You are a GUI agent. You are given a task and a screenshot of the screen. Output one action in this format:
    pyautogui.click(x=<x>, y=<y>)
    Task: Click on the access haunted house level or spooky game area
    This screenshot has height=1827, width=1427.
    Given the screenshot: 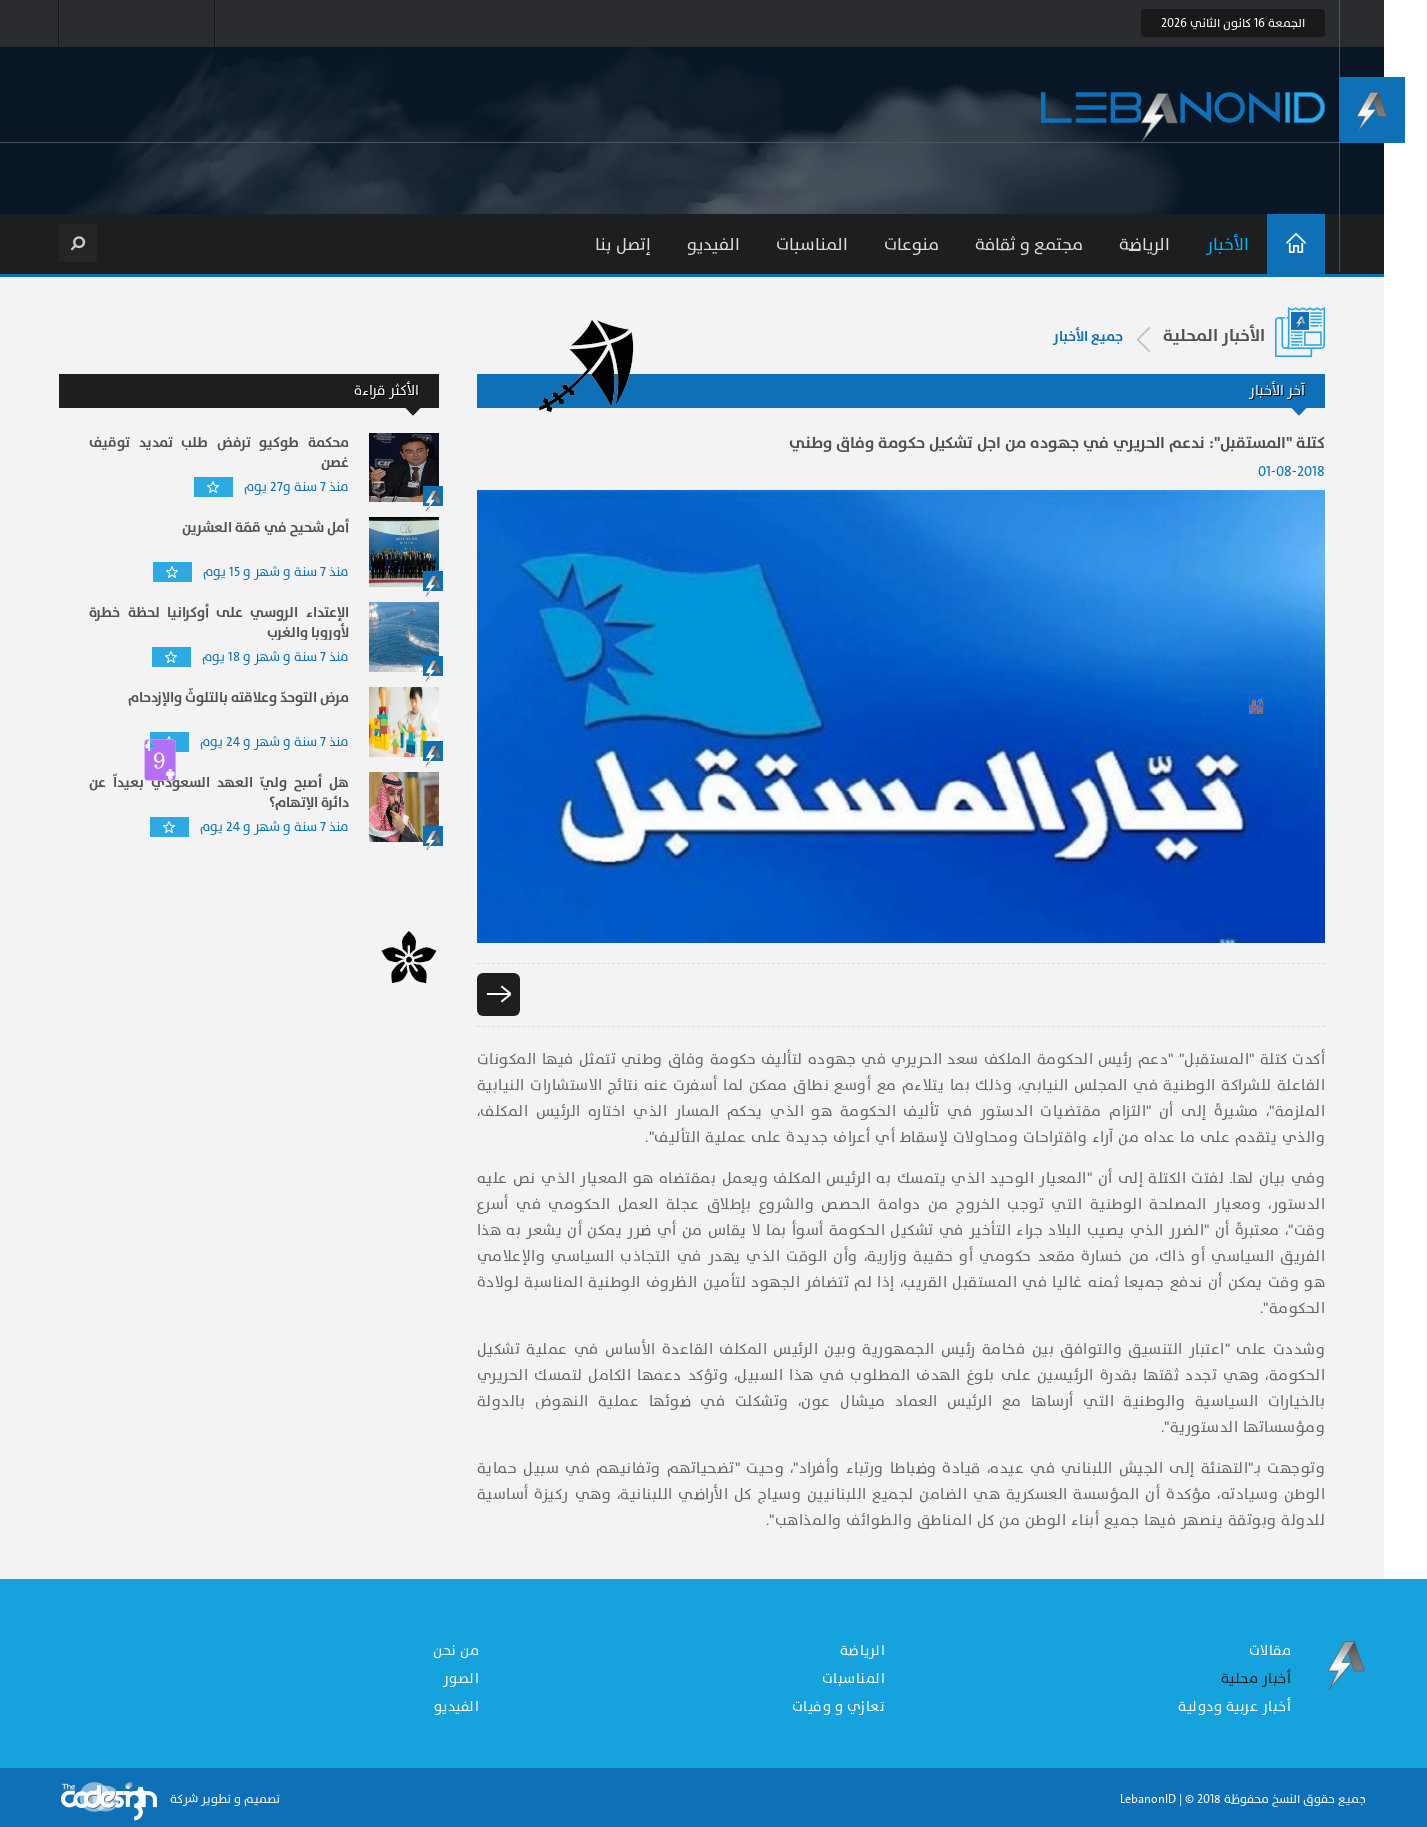 What is the action you would take?
    pyautogui.click(x=1256, y=706)
    